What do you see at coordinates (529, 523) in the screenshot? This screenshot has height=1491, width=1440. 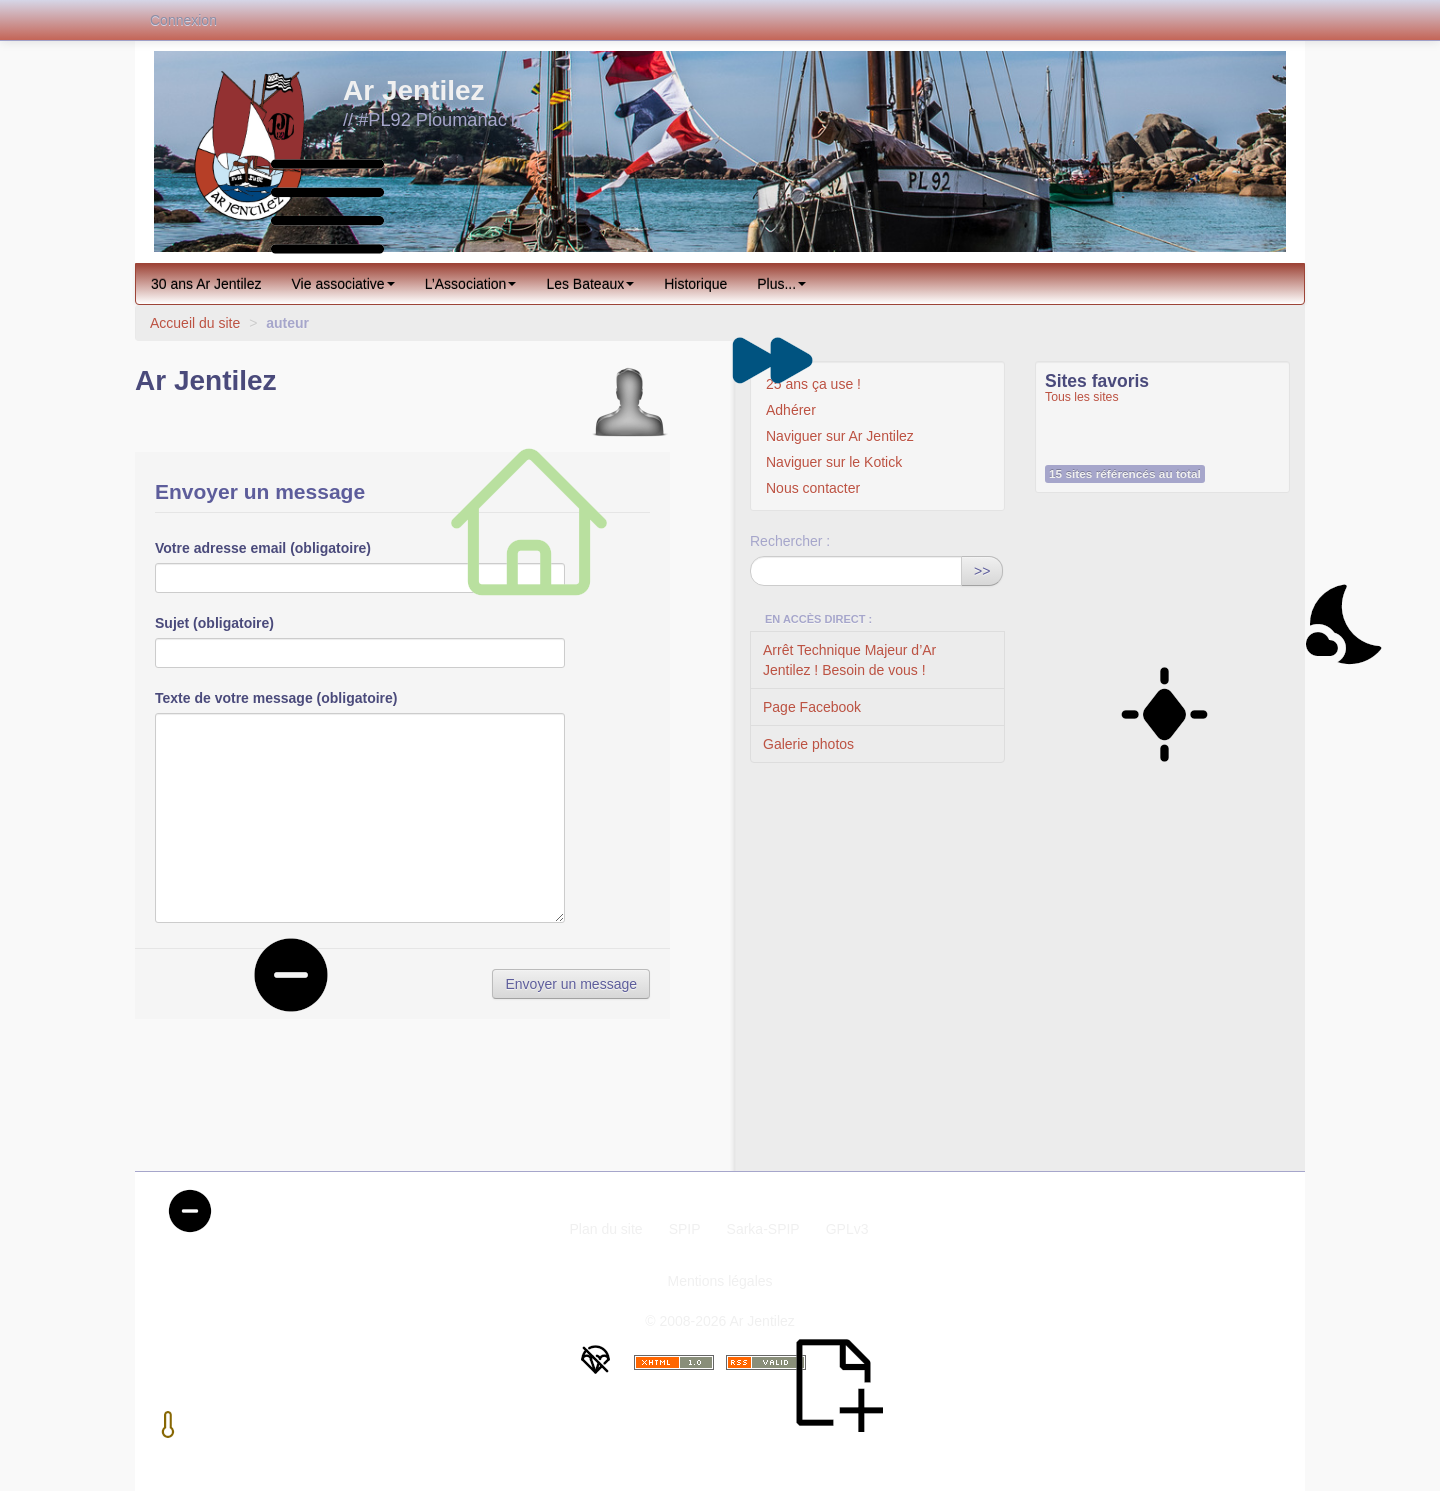 I see `navigate to home screen` at bounding box center [529, 523].